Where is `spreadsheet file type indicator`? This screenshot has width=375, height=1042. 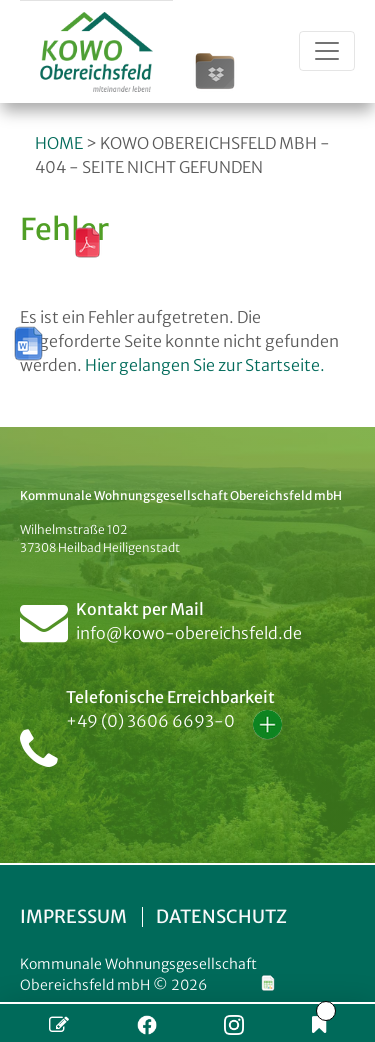
spreadsheet file type indicator is located at coordinates (268, 983).